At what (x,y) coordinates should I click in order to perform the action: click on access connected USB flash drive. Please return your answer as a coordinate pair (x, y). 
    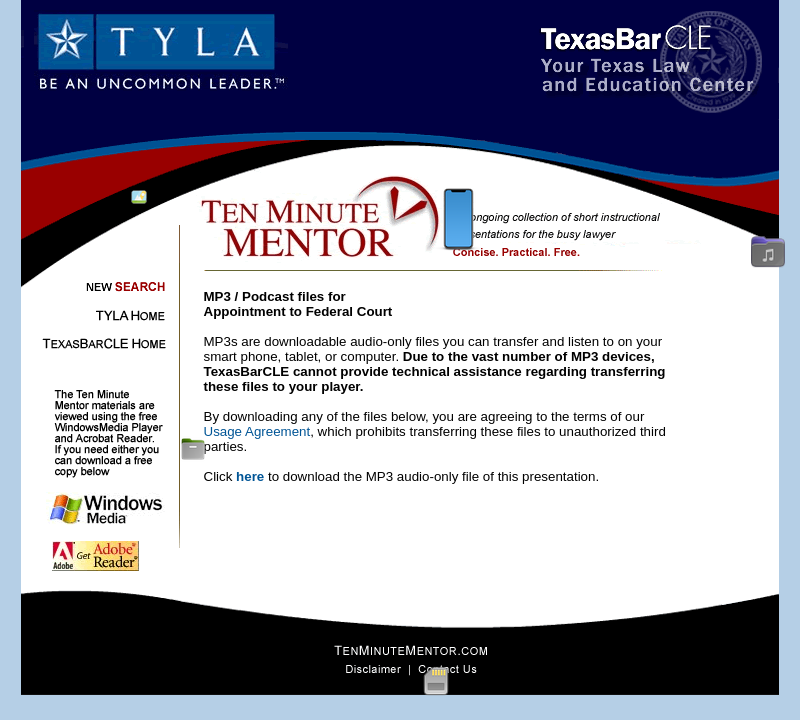
    Looking at the image, I should click on (436, 681).